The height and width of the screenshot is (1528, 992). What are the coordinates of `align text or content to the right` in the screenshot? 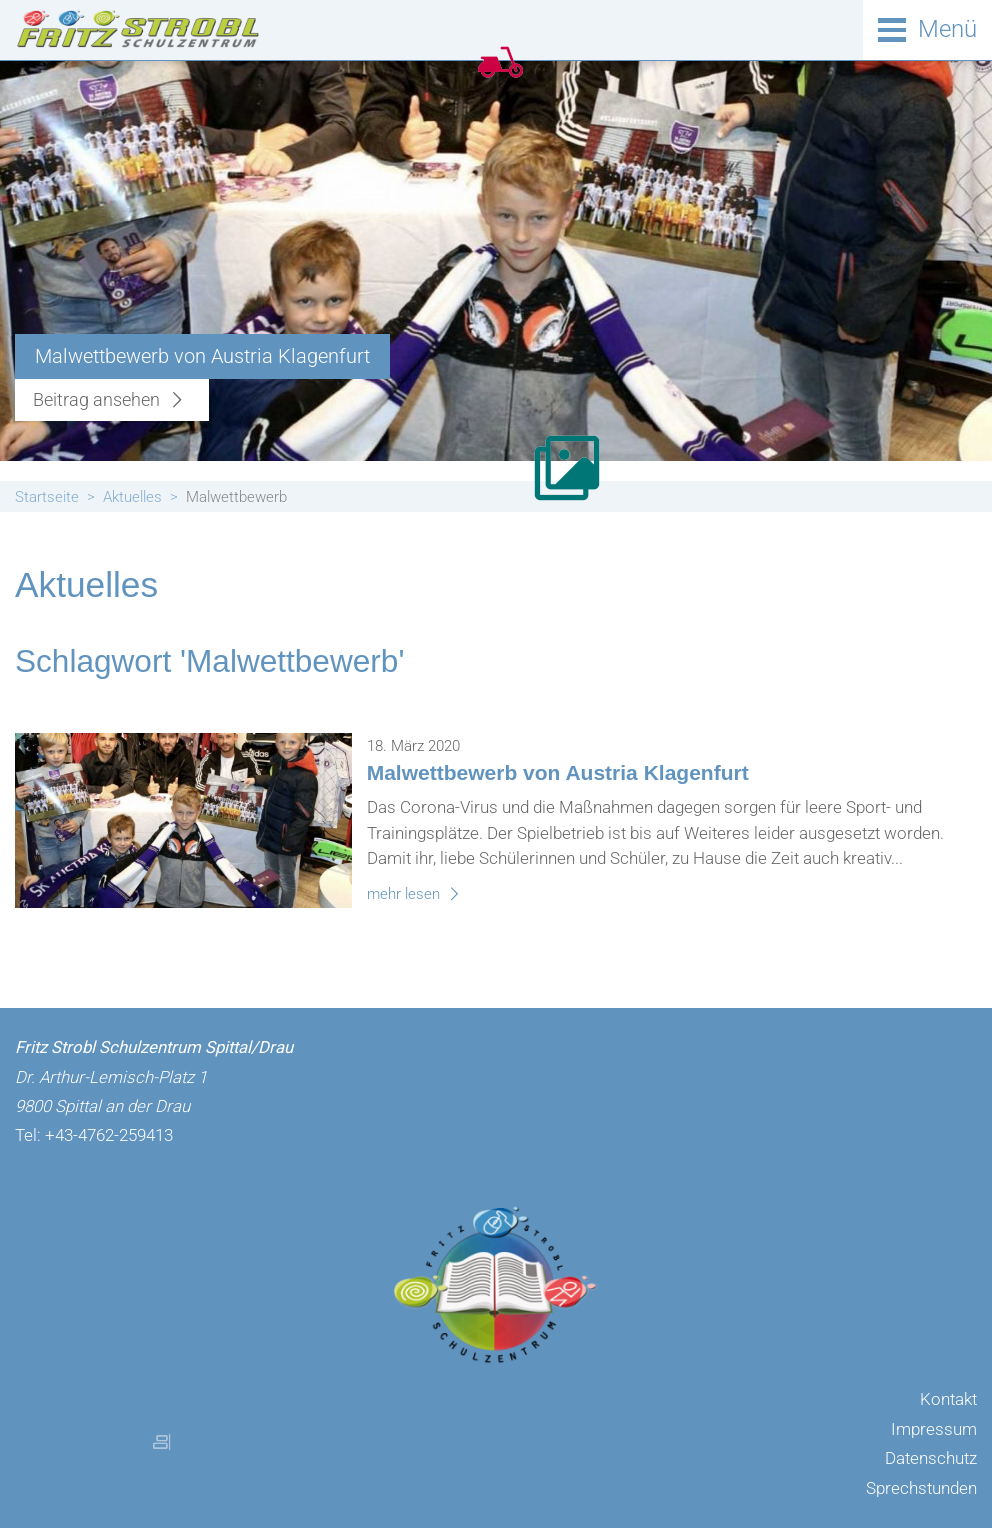 It's located at (162, 1442).